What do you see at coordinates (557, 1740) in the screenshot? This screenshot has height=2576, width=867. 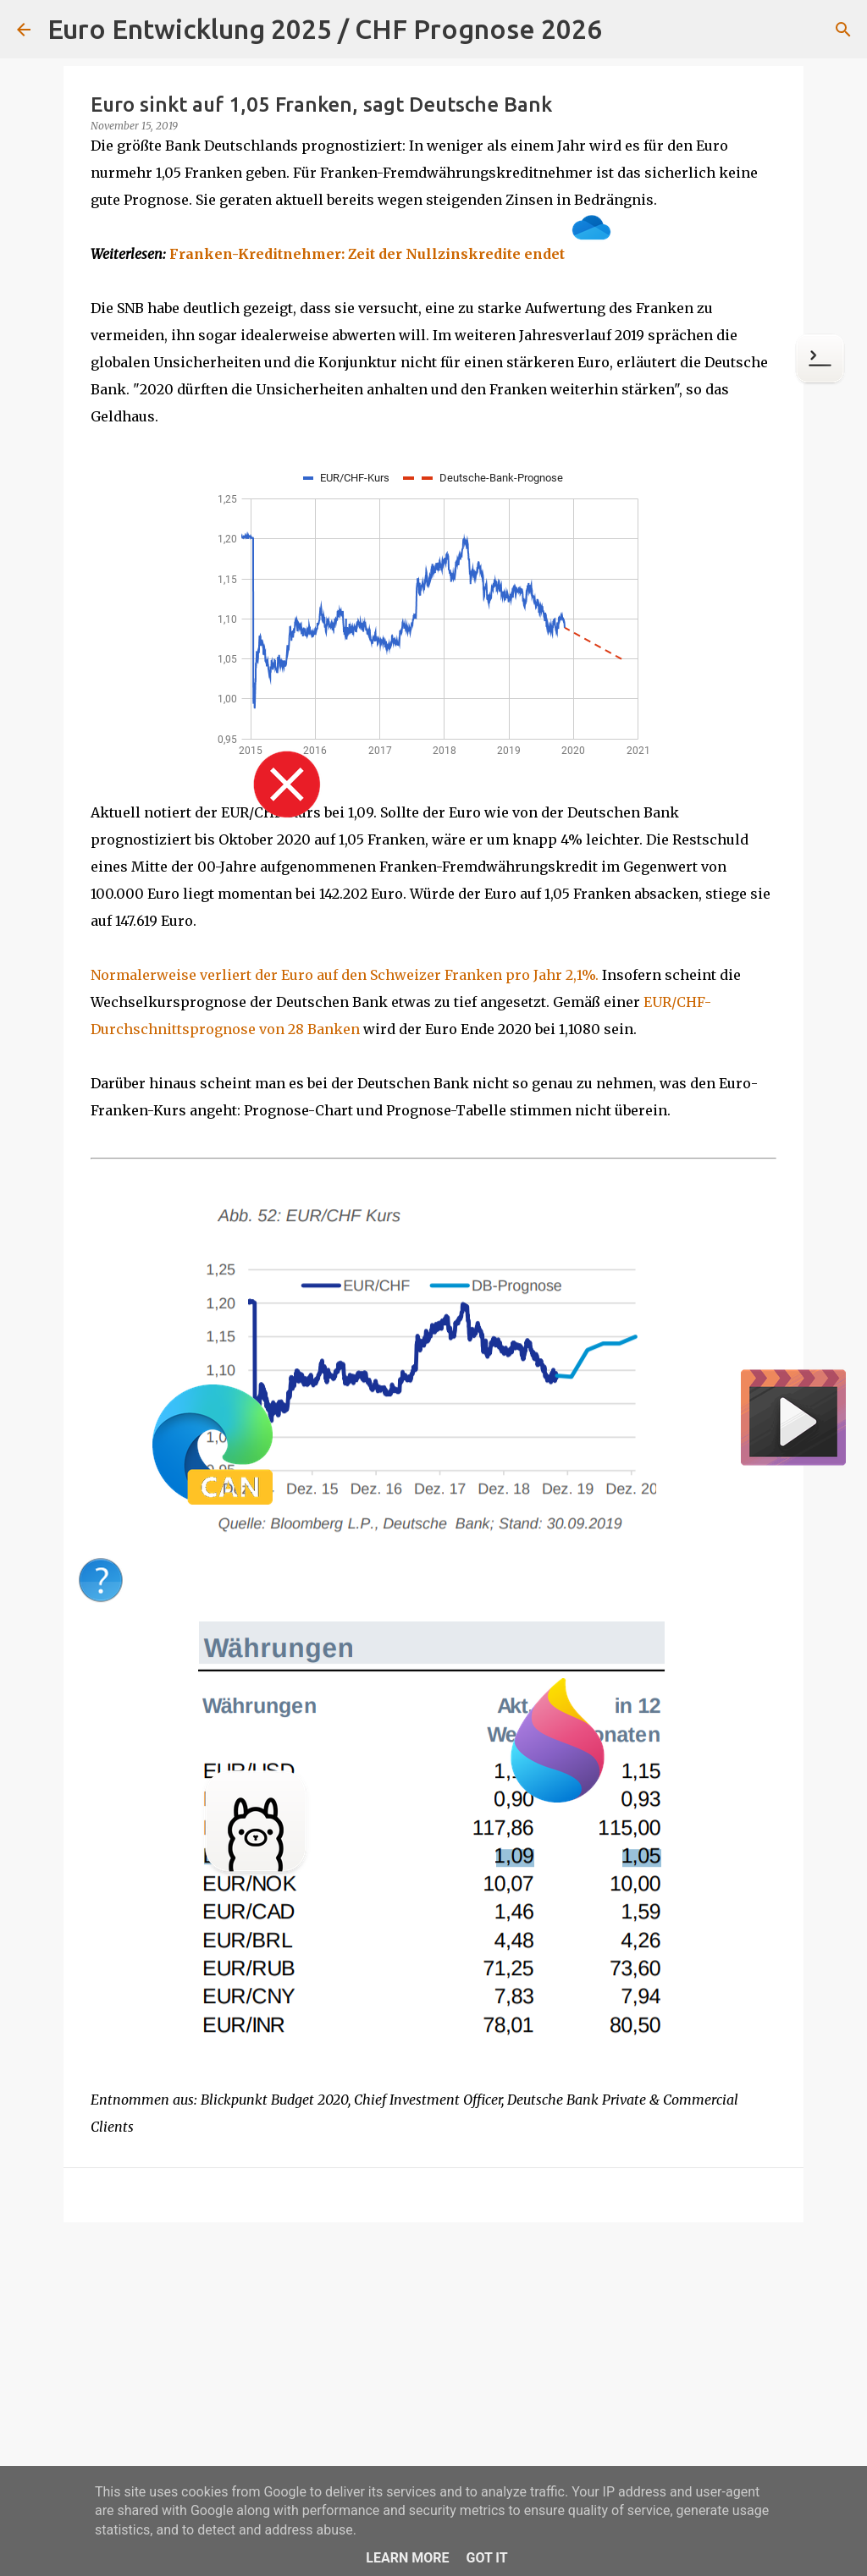 I see `open Paint 3D application` at bounding box center [557, 1740].